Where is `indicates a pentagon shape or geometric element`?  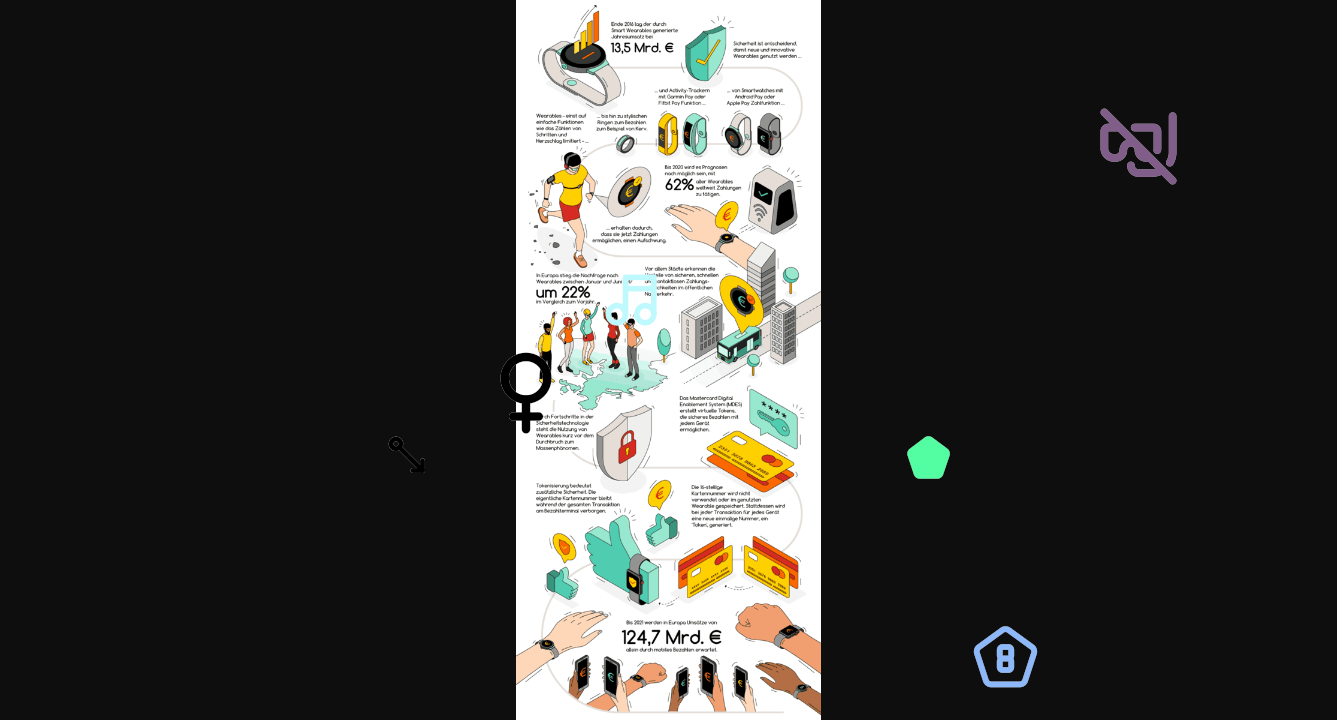 indicates a pentagon shape or geometric element is located at coordinates (928, 457).